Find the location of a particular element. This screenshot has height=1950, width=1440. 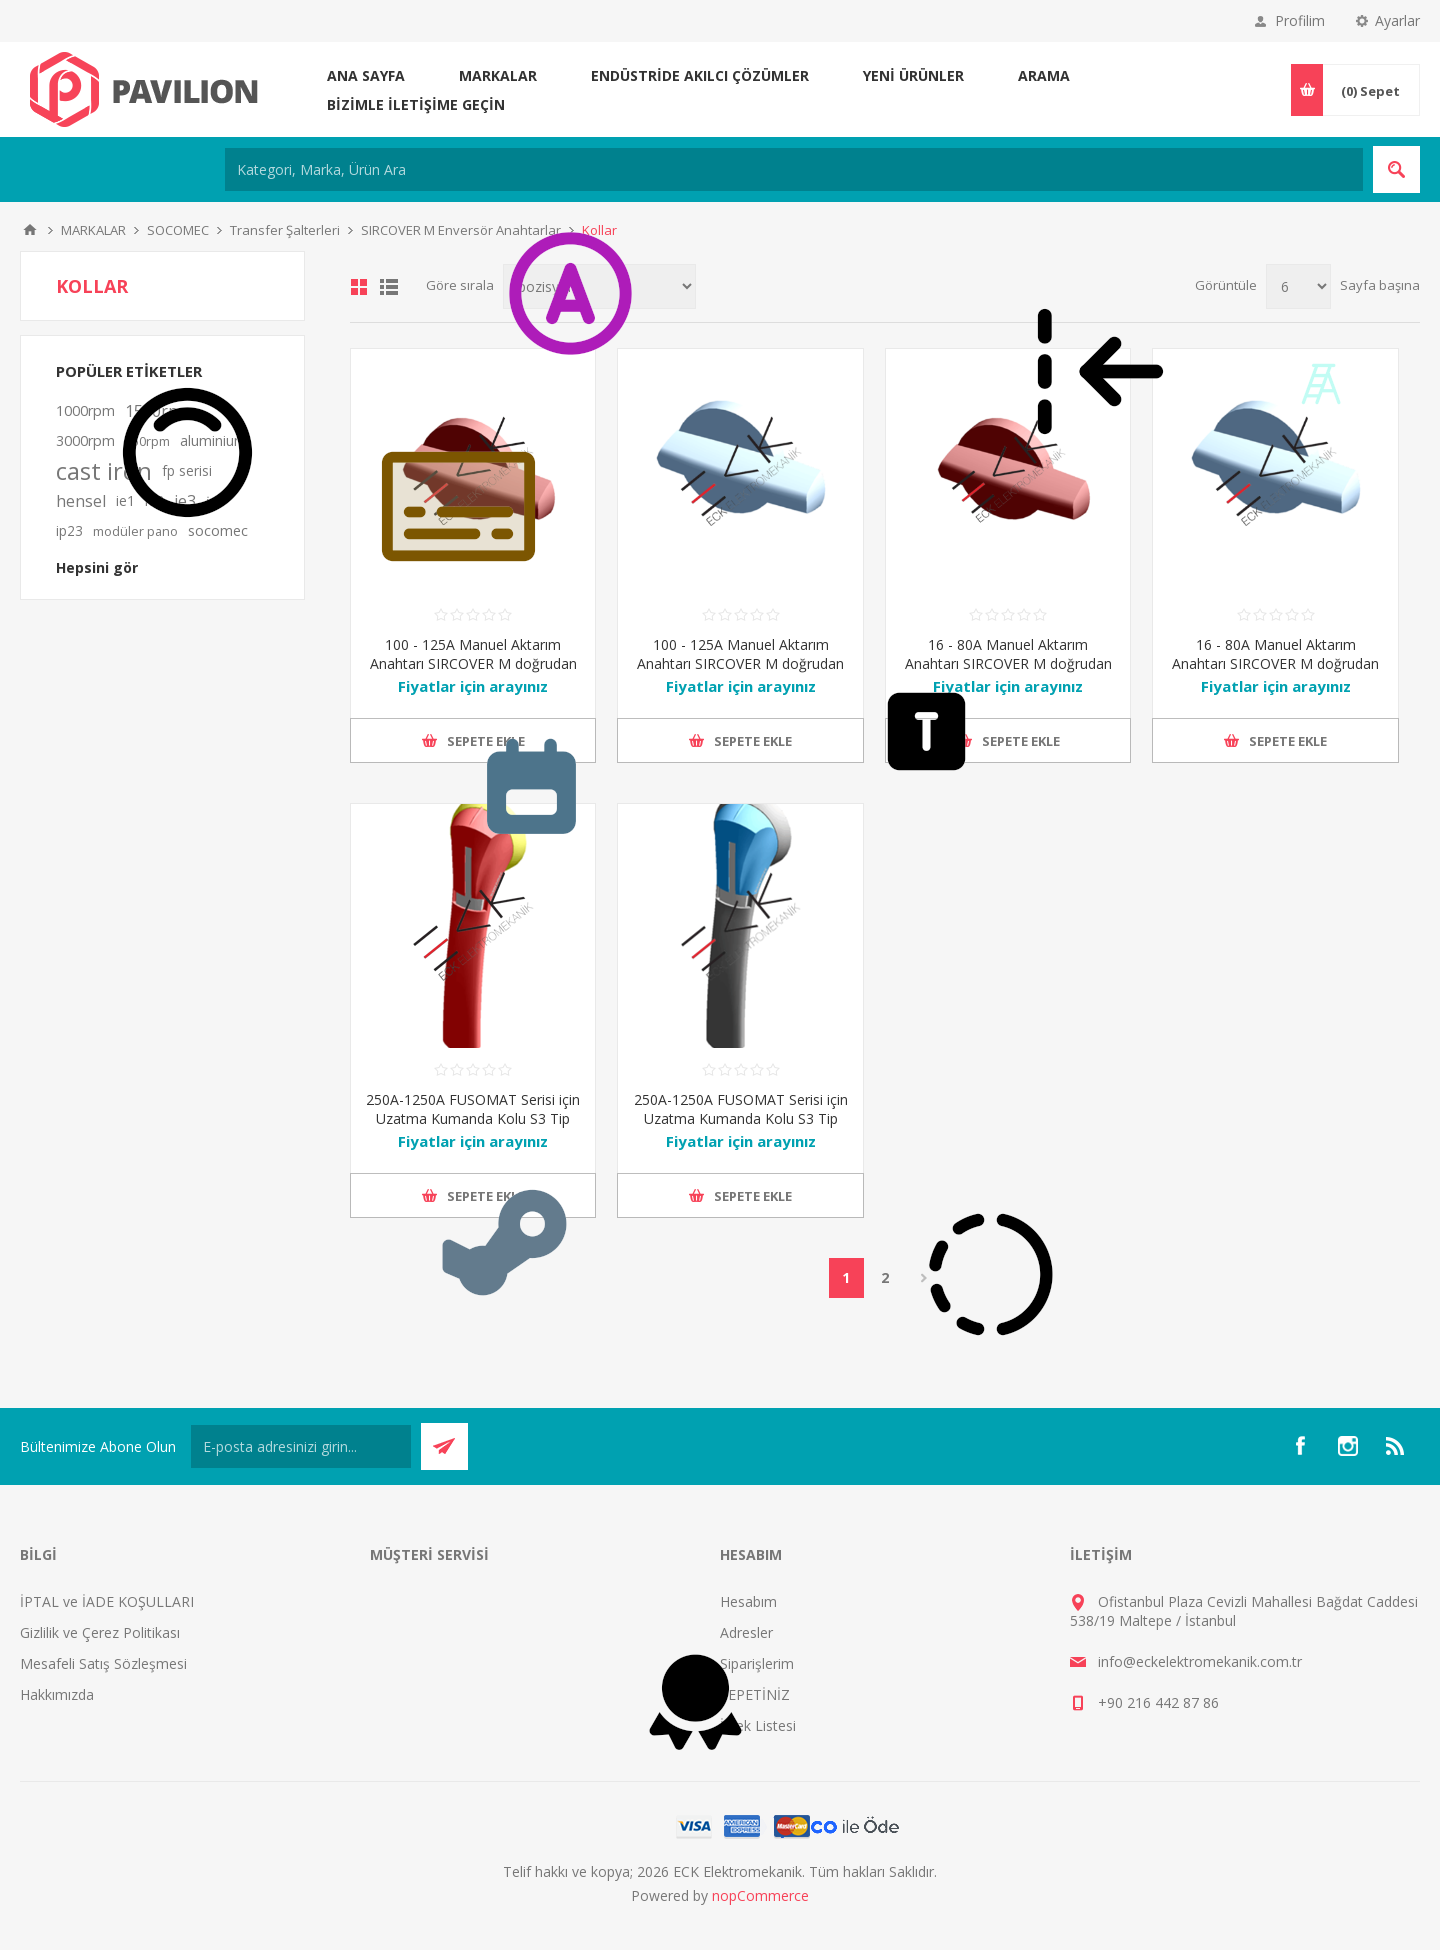

indicates loading or processing in progress is located at coordinates (990, 1274).